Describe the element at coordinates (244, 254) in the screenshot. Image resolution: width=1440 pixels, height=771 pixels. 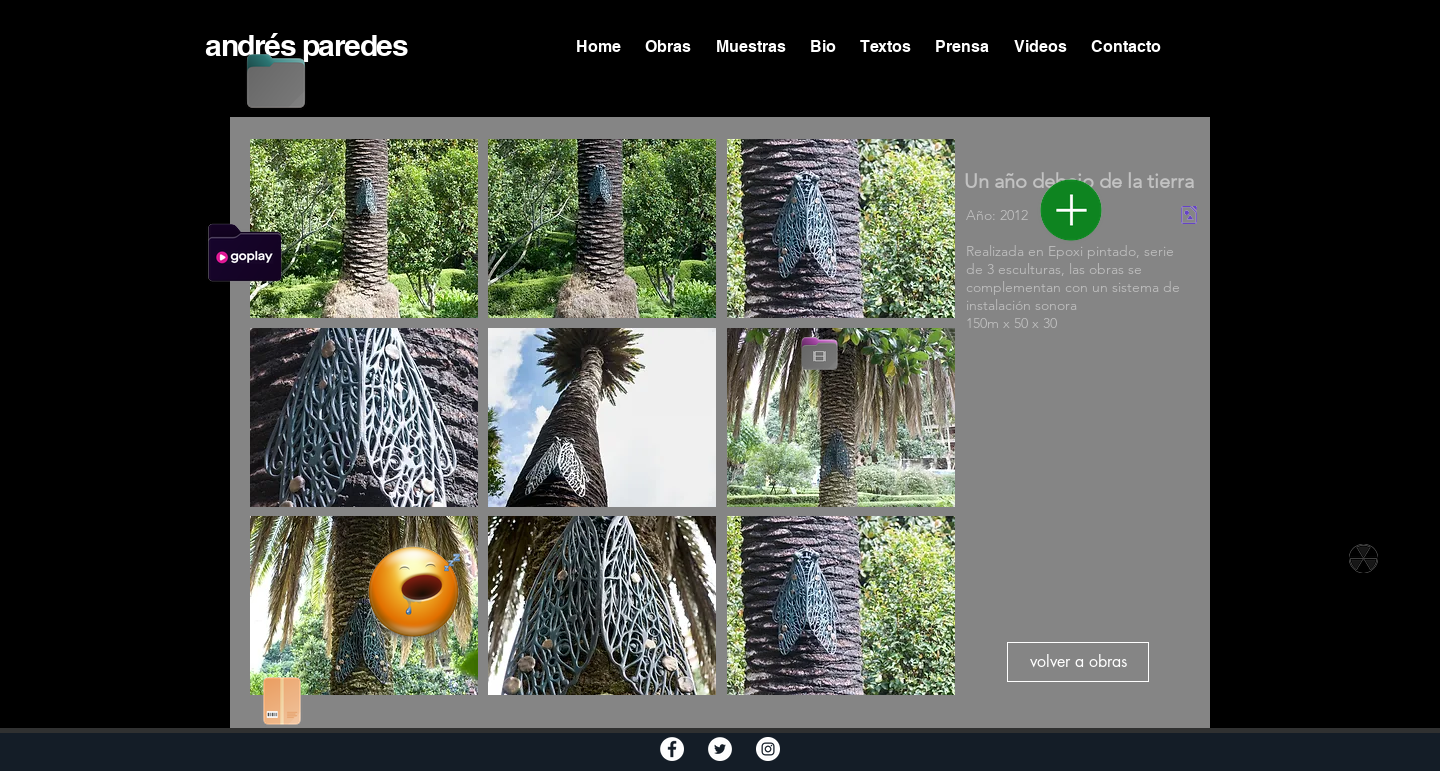
I see `open folder containing goplay media files` at that location.